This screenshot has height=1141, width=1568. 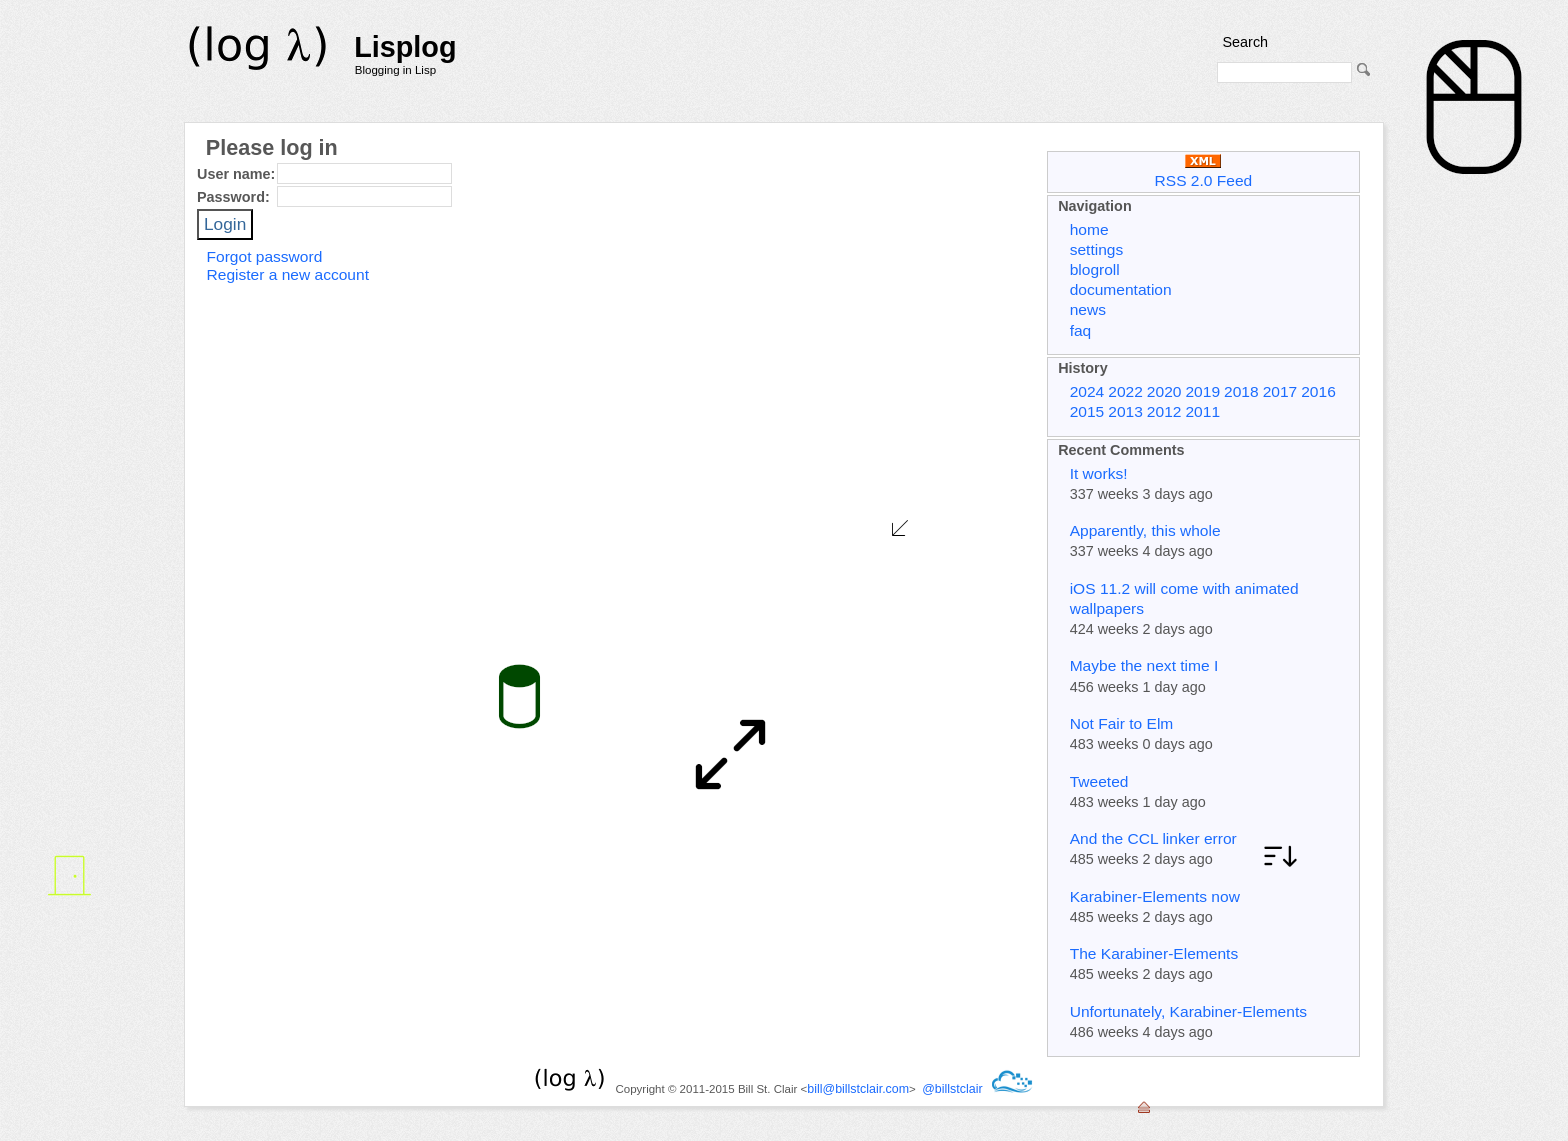 I want to click on log out or exit the application, so click(x=69, y=875).